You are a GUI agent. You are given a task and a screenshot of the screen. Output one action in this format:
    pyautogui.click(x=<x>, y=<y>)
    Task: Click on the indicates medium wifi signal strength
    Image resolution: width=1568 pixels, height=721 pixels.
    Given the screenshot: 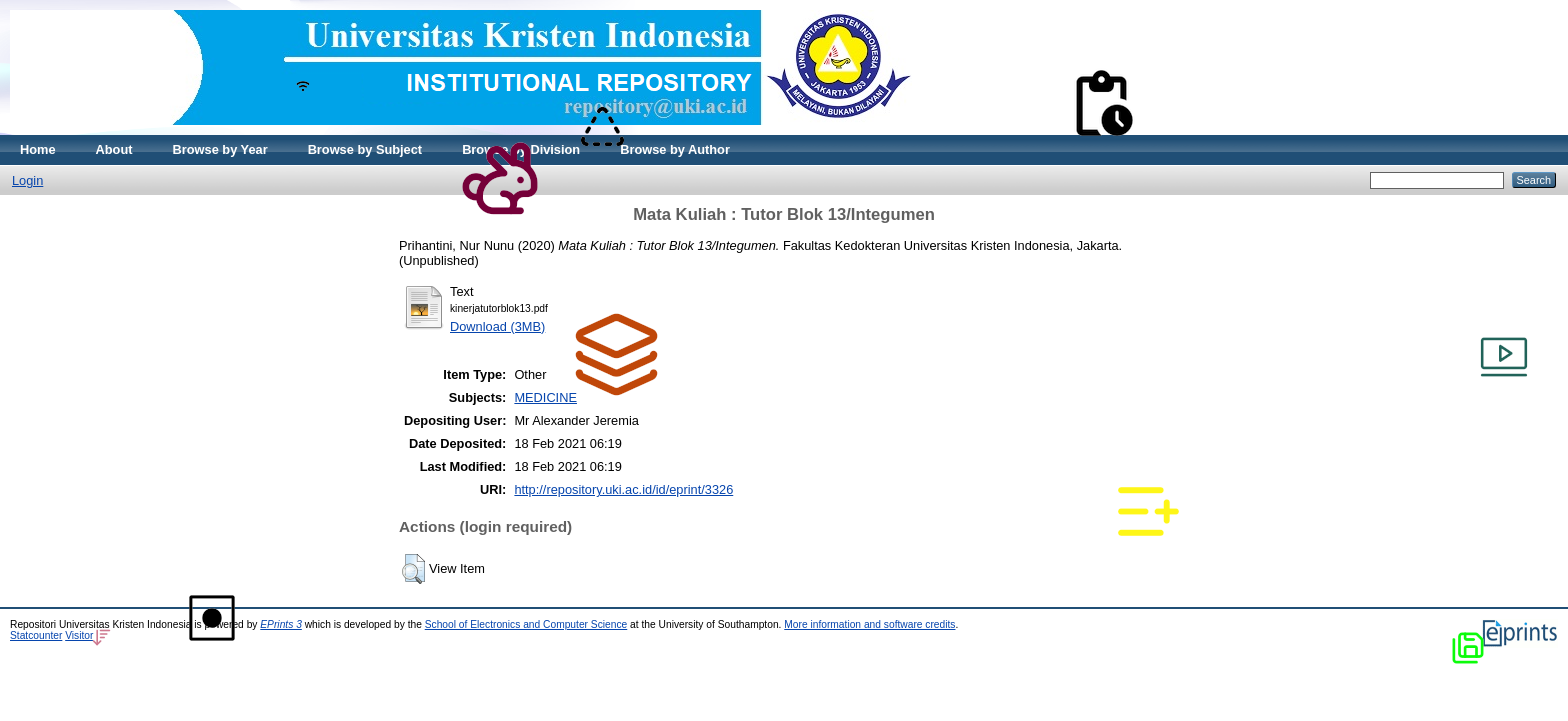 What is the action you would take?
    pyautogui.click(x=303, y=84)
    